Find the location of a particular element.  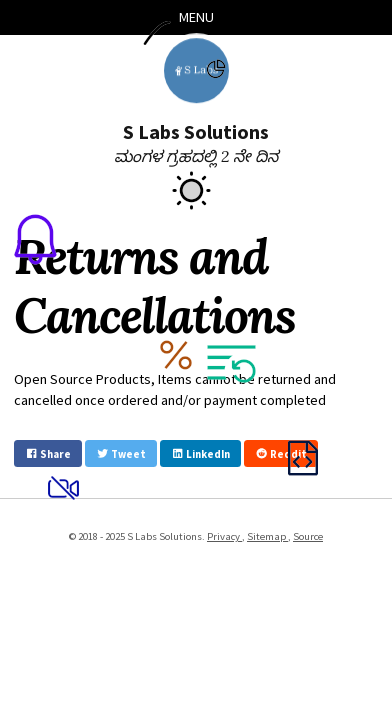

reduce screen brightness is located at coordinates (191, 190).